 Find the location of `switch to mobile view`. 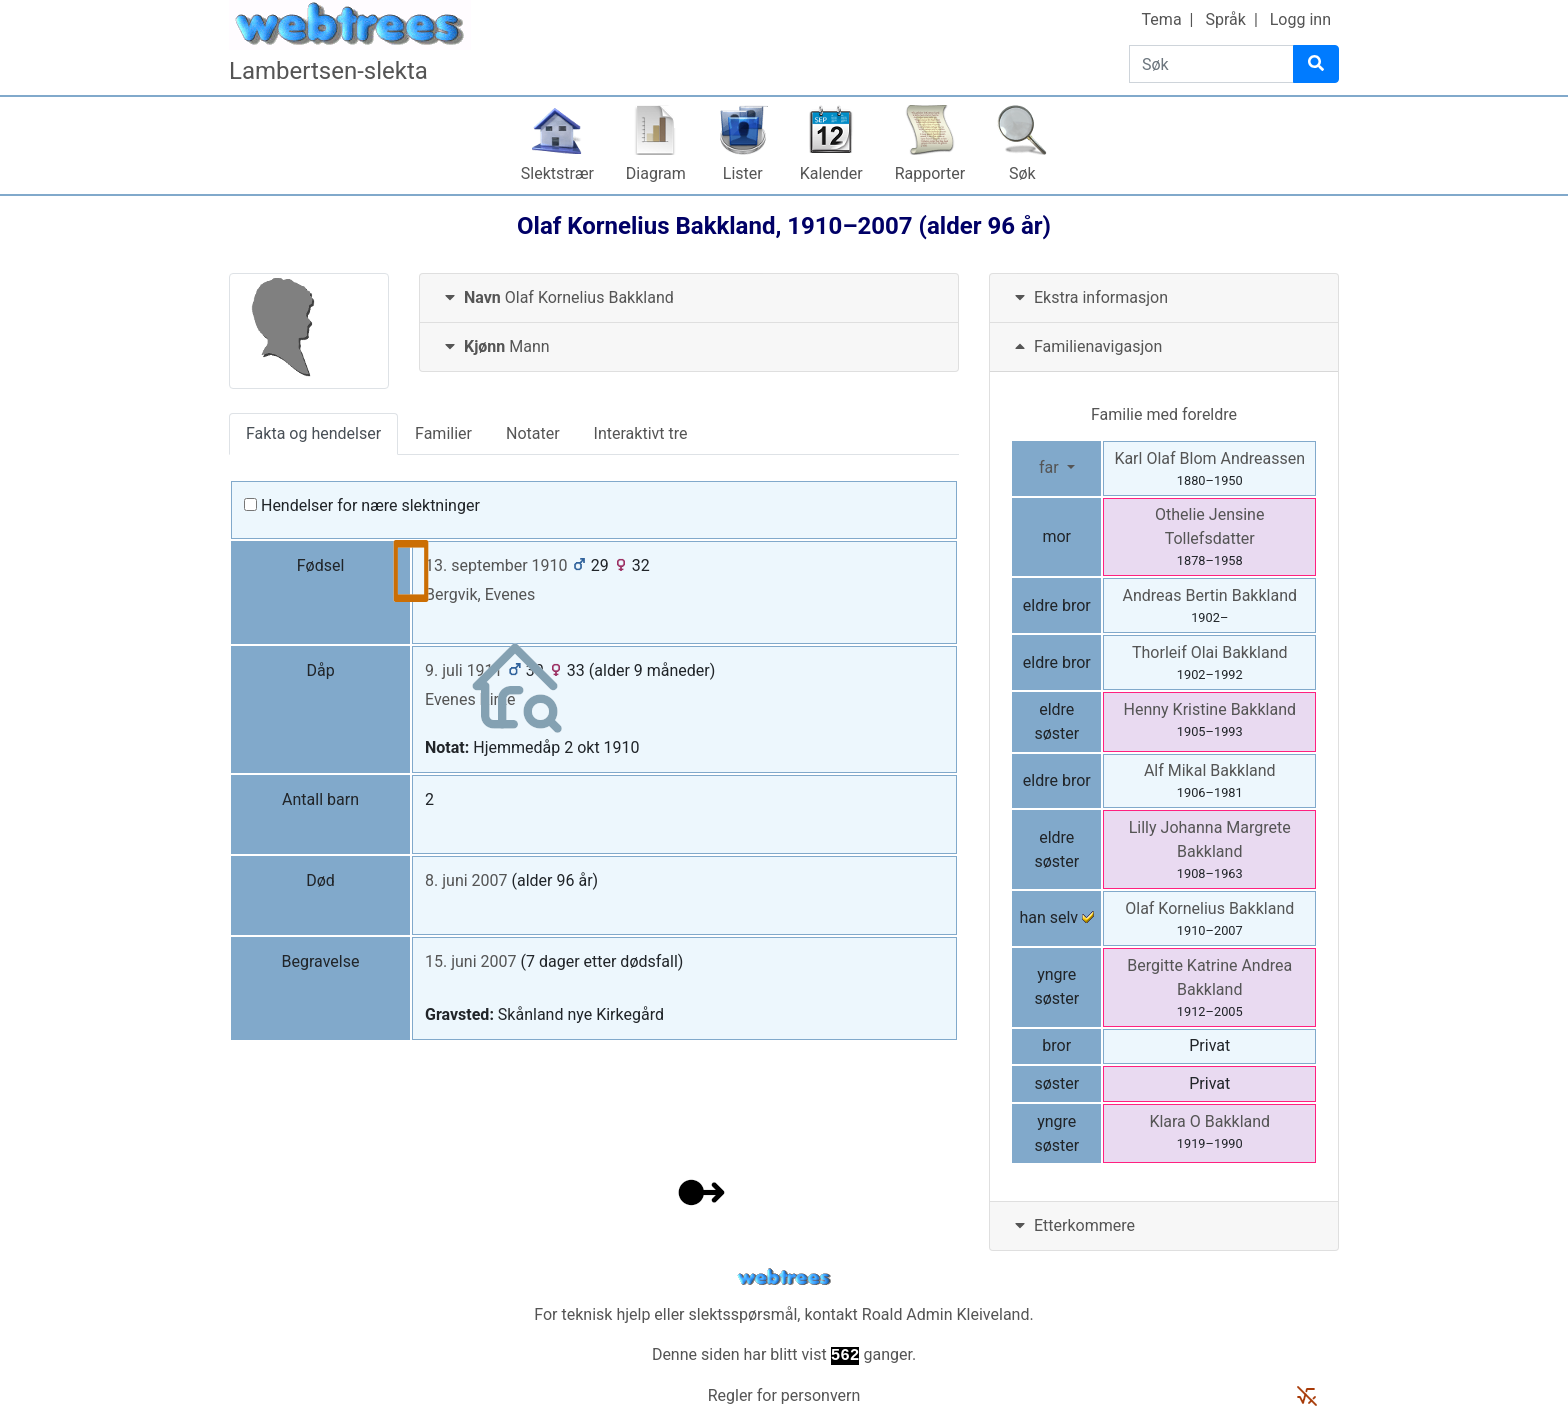

switch to mobile view is located at coordinates (411, 571).